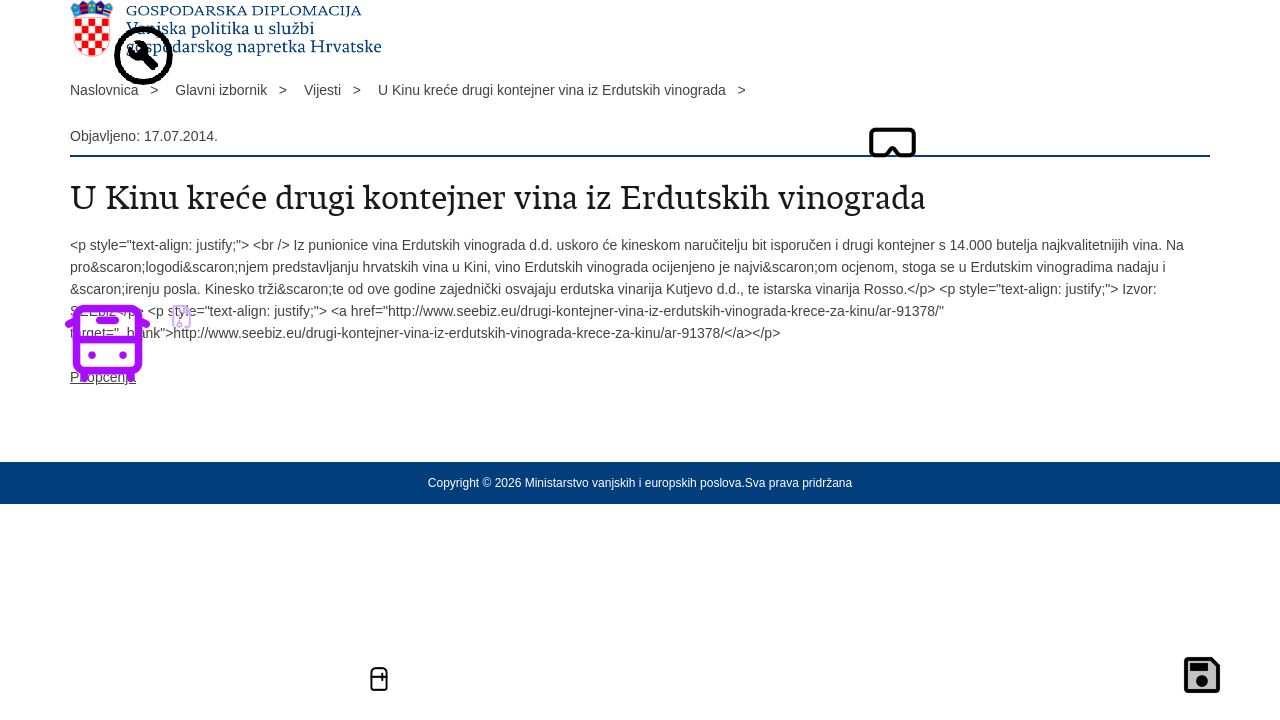  Describe the element at coordinates (181, 316) in the screenshot. I see `open a compressed or zipped file` at that location.